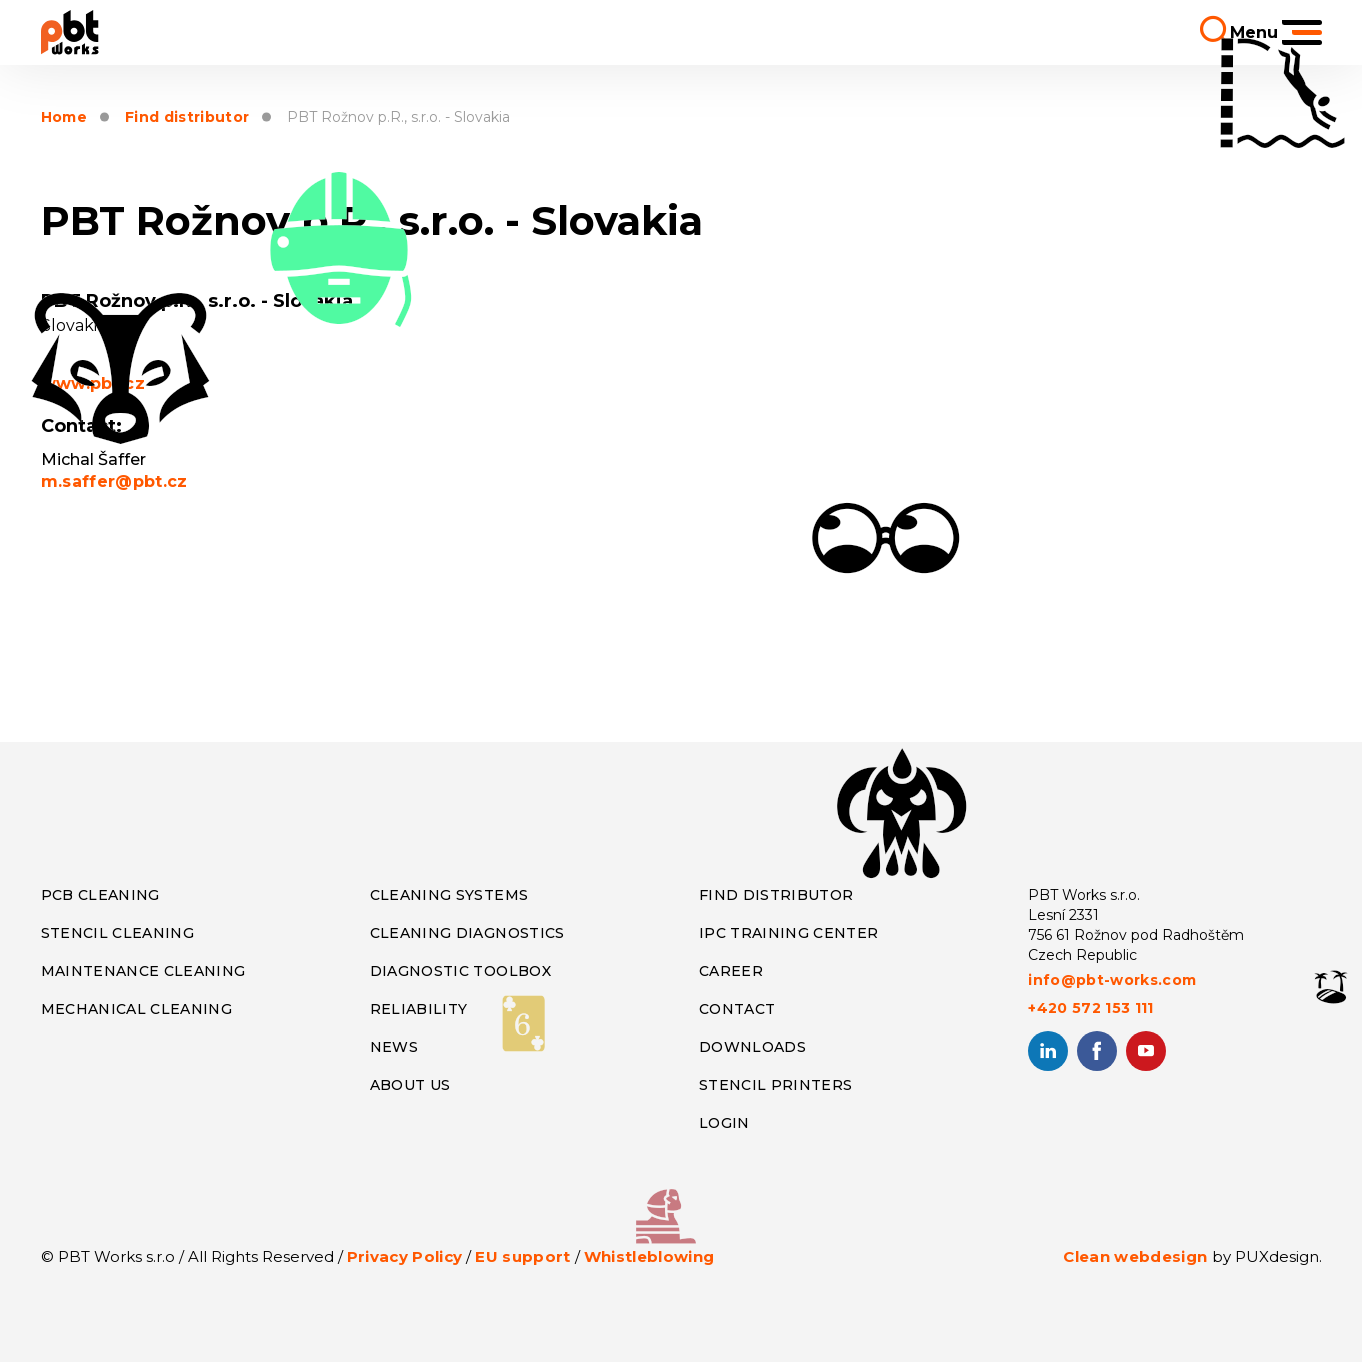  What do you see at coordinates (1331, 987) in the screenshot?
I see `indicates a desert or tropical location in a game` at bounding box center [1331, 987].